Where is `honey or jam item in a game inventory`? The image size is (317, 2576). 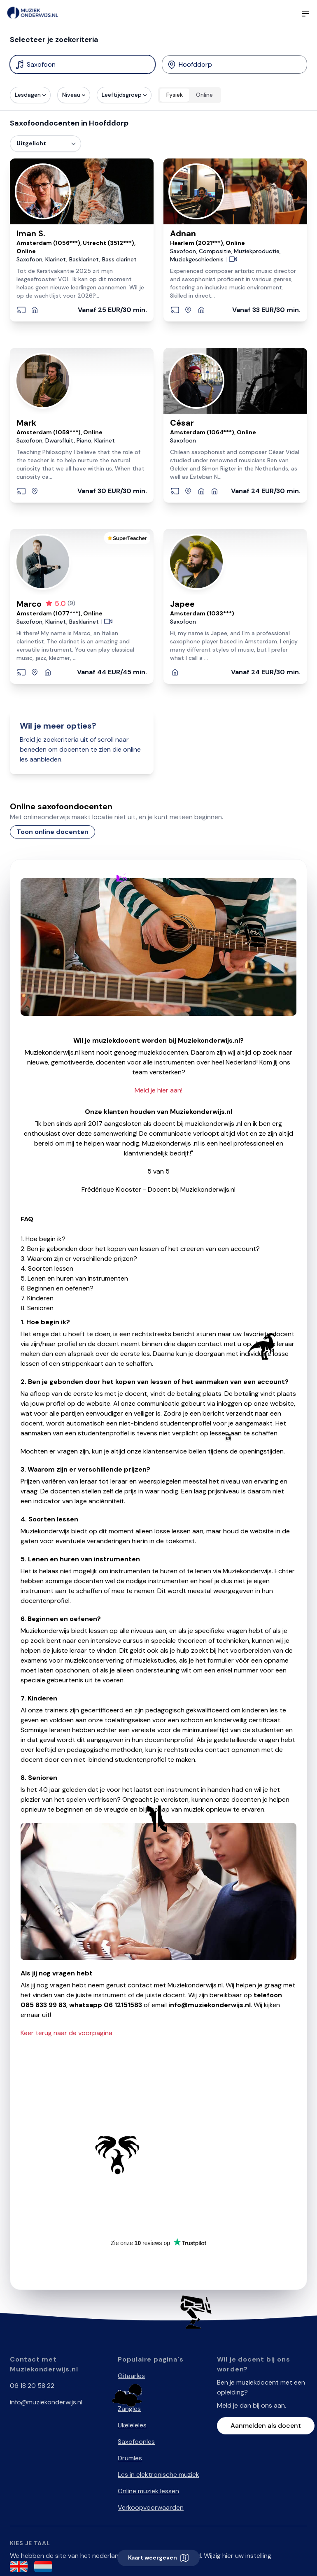
honey or jam item in a game inventory is located at coordinates (228, 1437).